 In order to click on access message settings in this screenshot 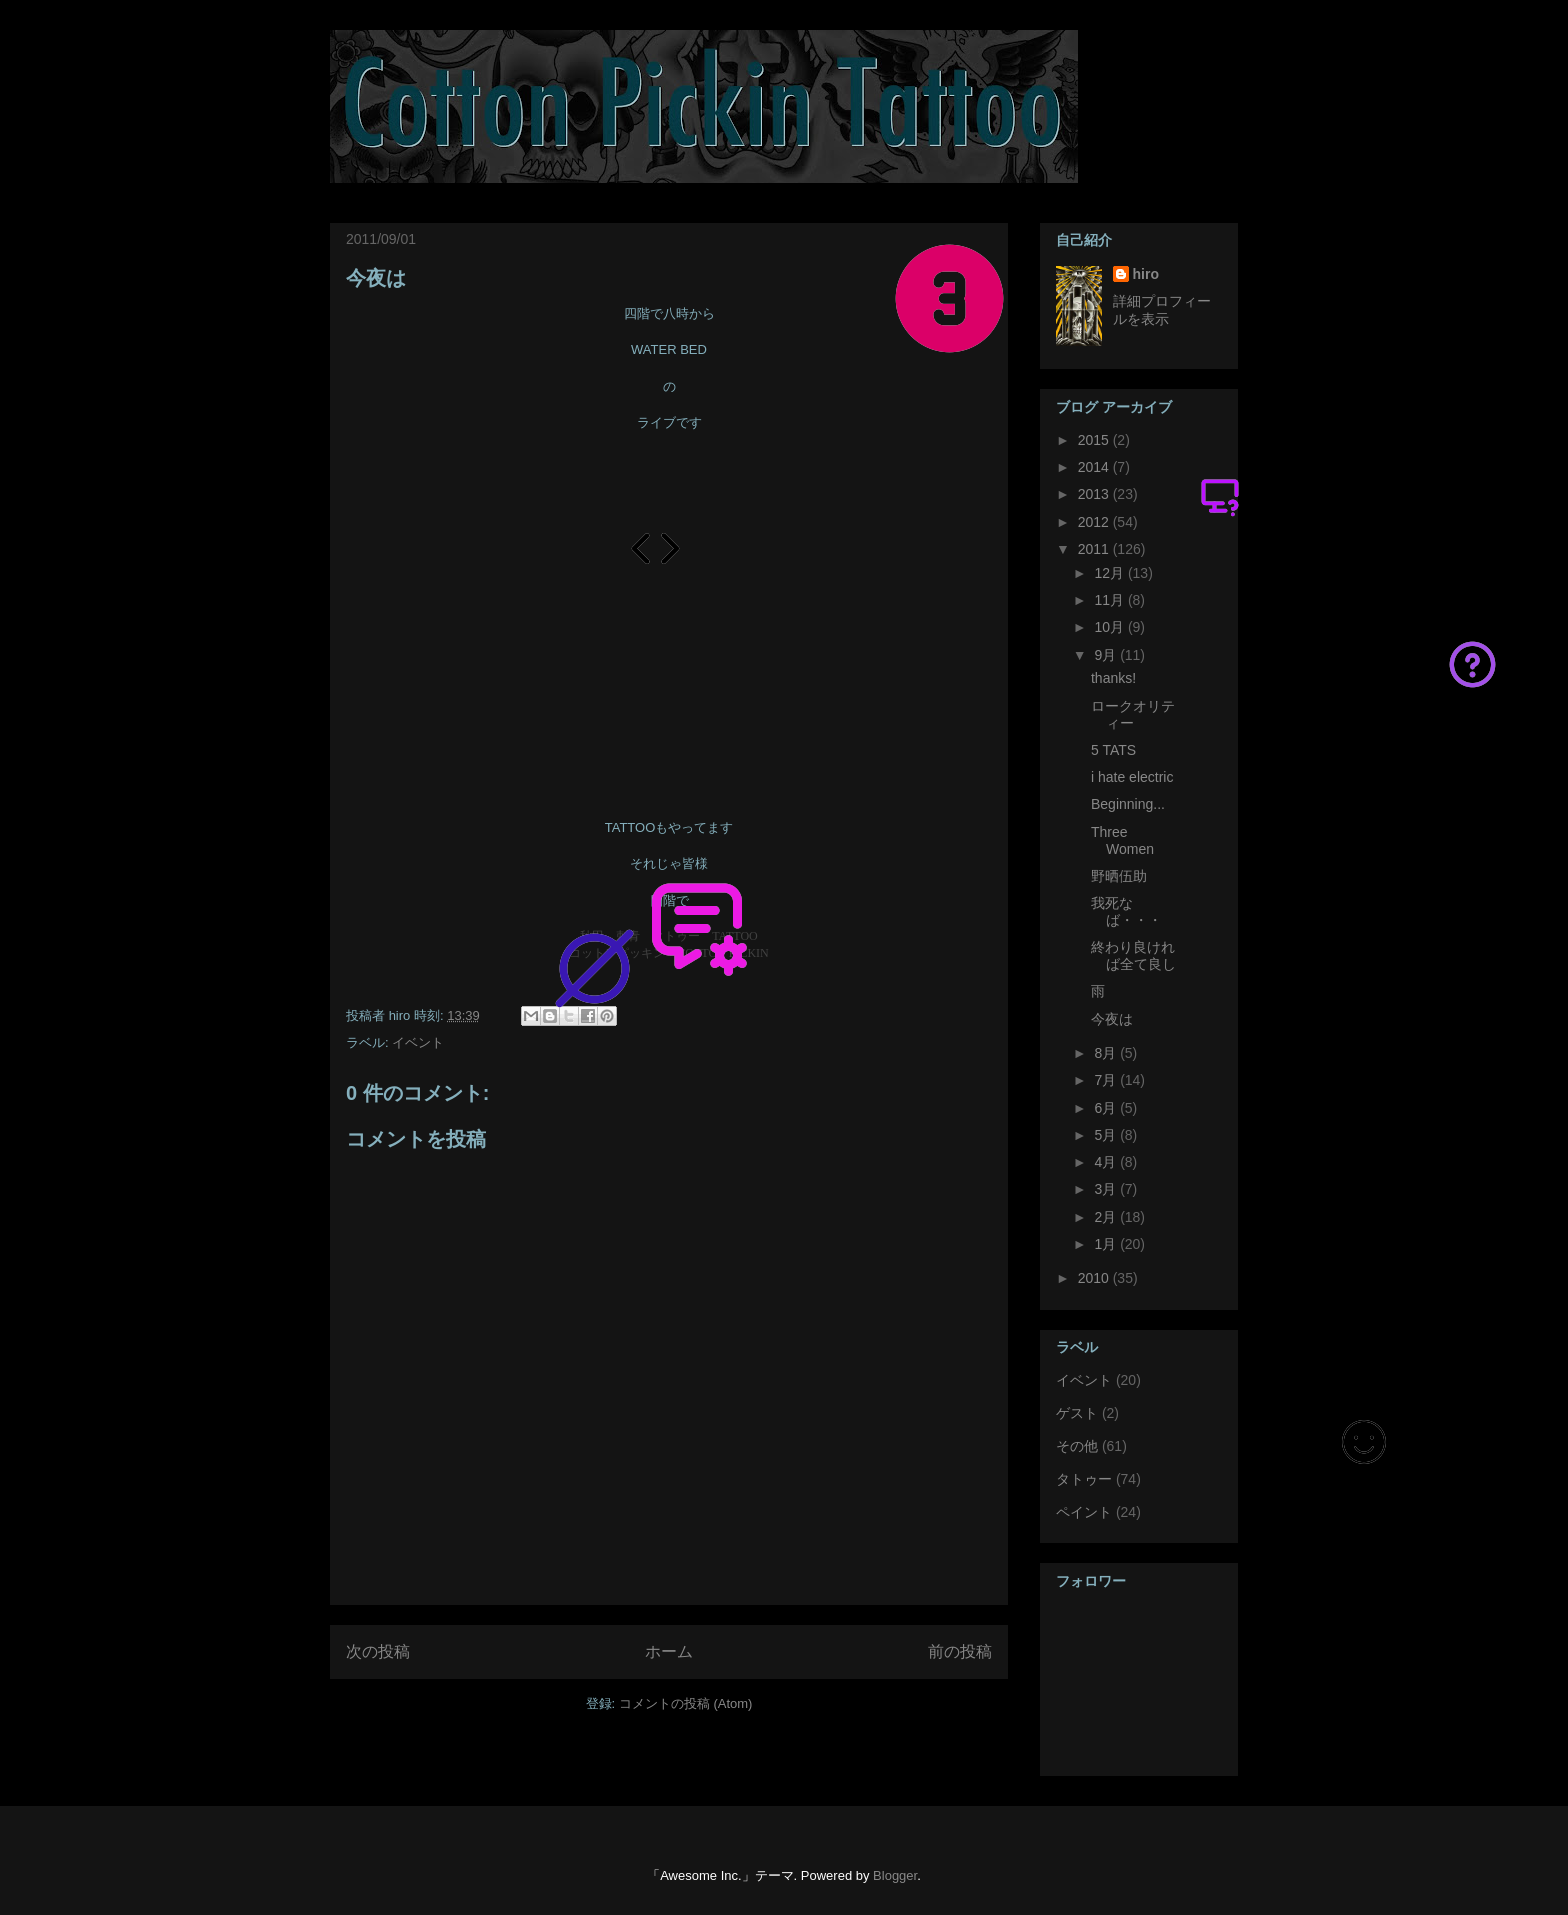, I will do `click(697, 924)`.